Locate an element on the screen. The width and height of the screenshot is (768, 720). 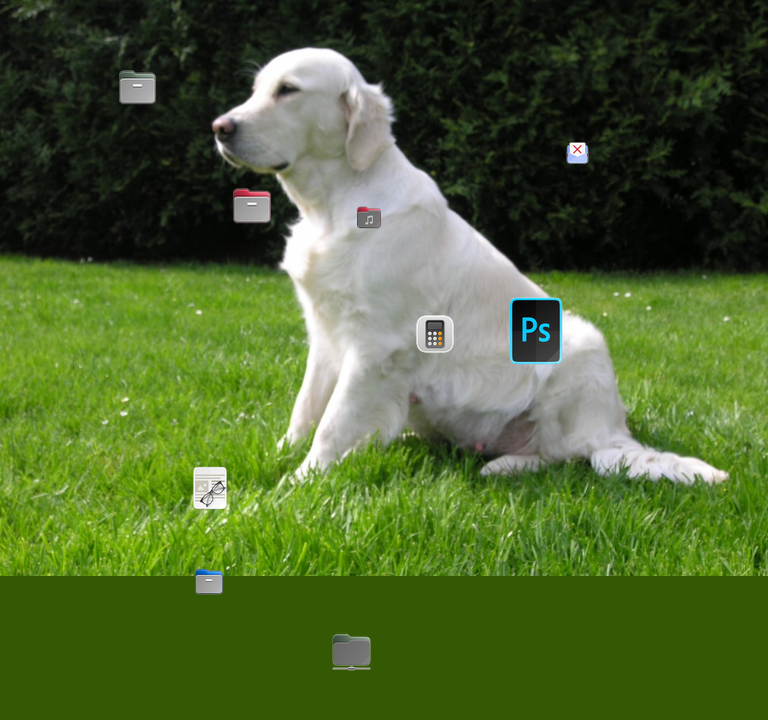
open the documents app is located at coordinates (210, 488).